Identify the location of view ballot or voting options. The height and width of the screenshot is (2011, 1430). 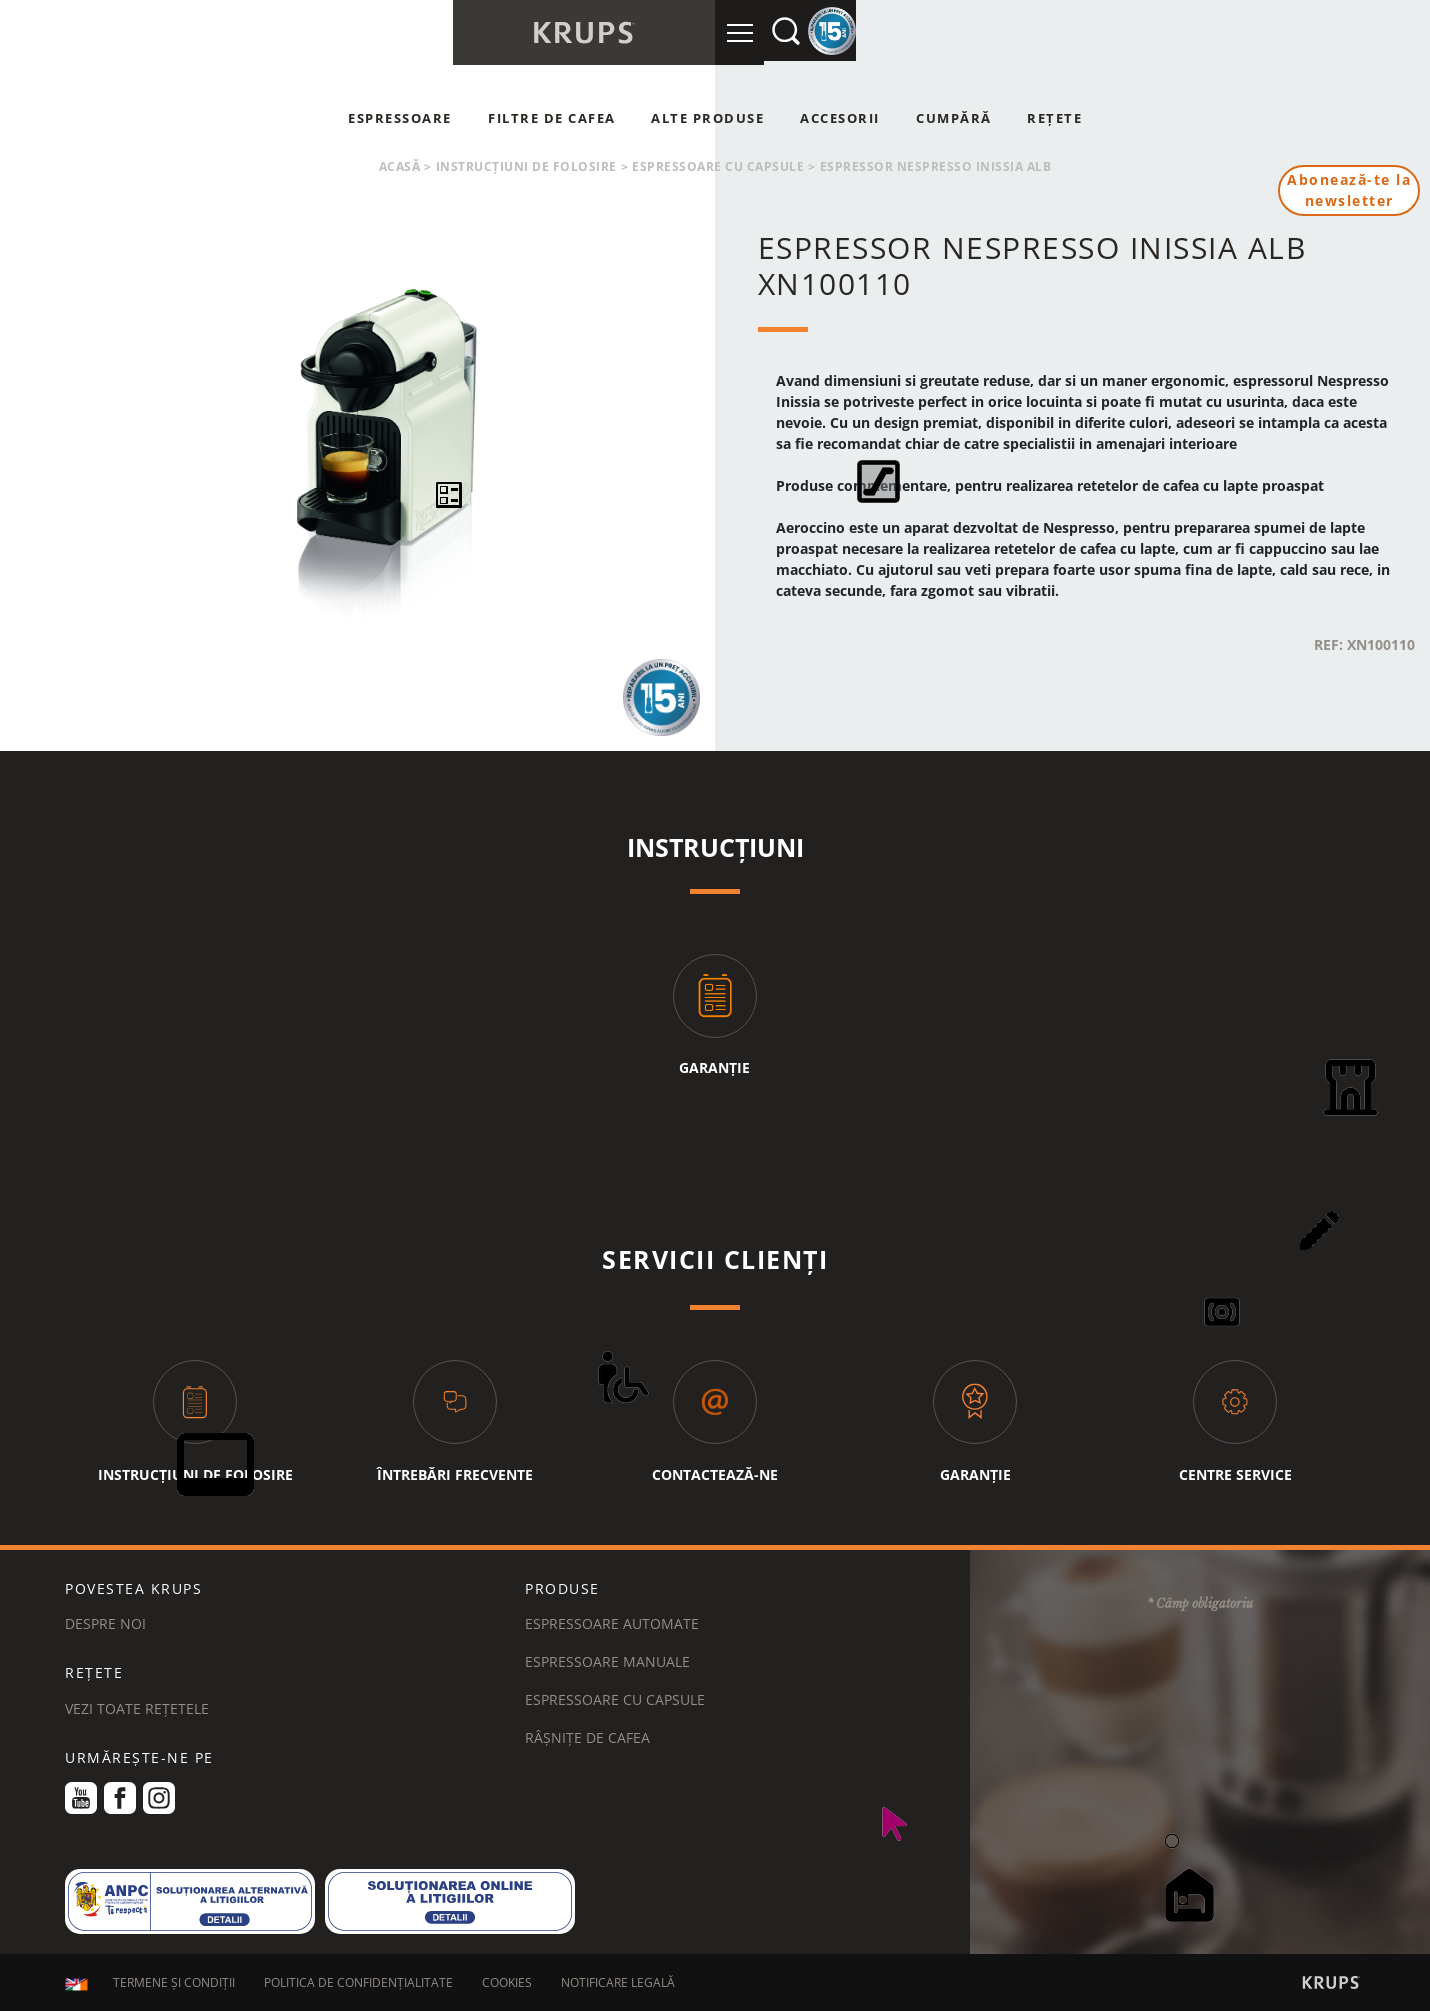
(449, 495).